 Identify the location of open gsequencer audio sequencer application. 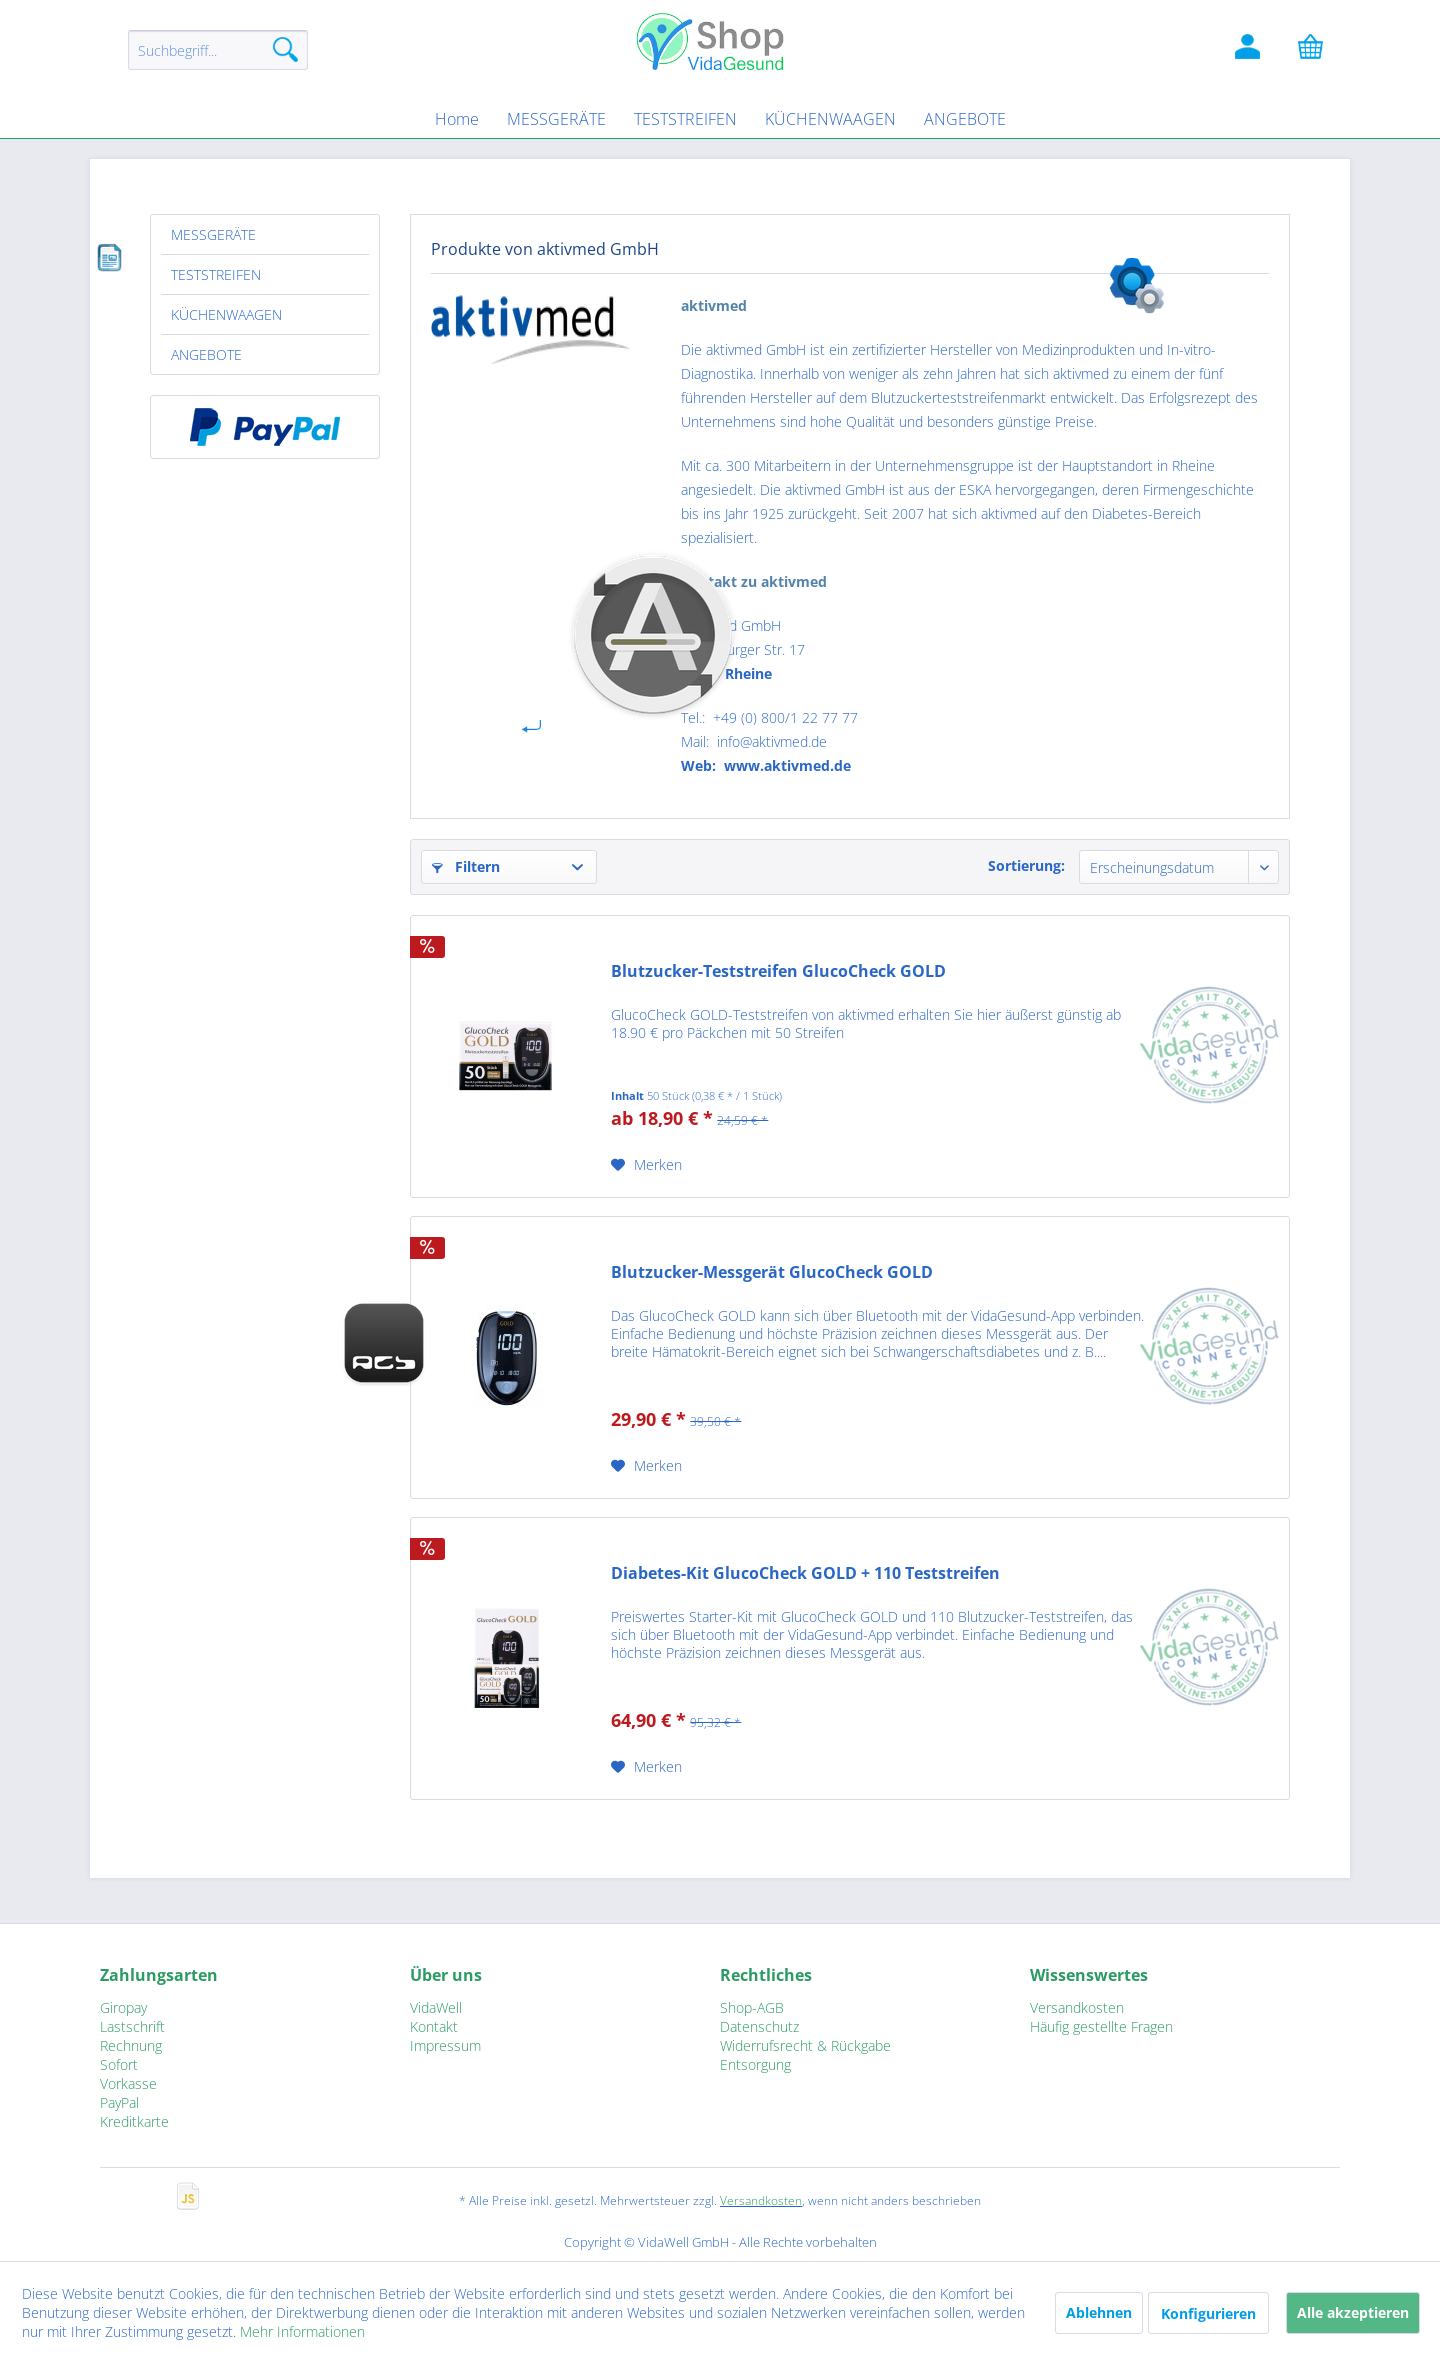
(384, 1343).